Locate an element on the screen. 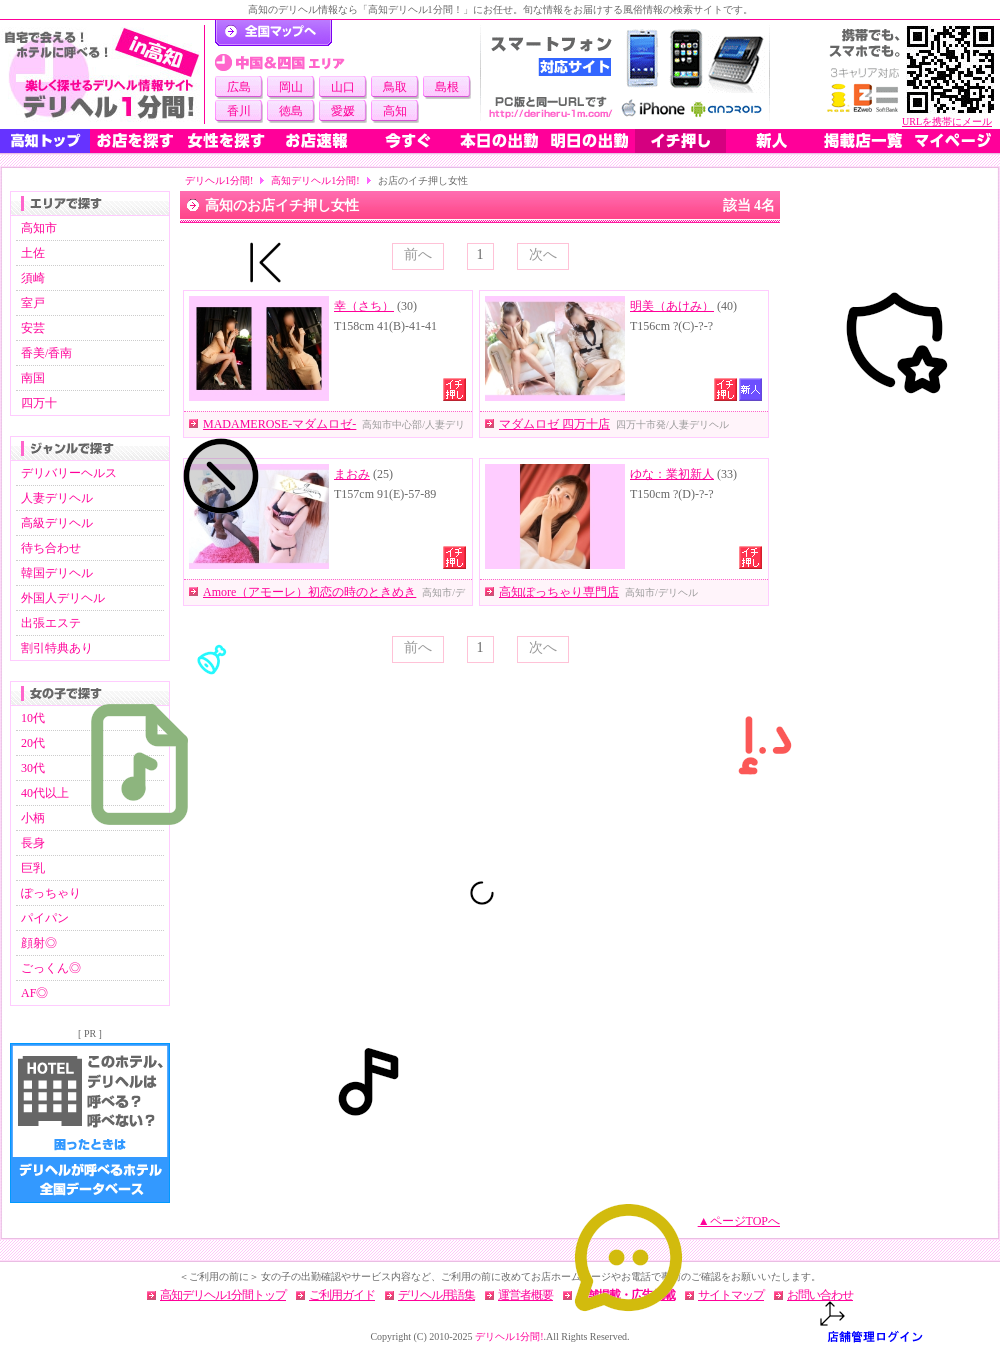 The height and width of the screenshot is (1368, 1000). 3D axis indicator for spatial orientation is located at coordinates (831, 1315).